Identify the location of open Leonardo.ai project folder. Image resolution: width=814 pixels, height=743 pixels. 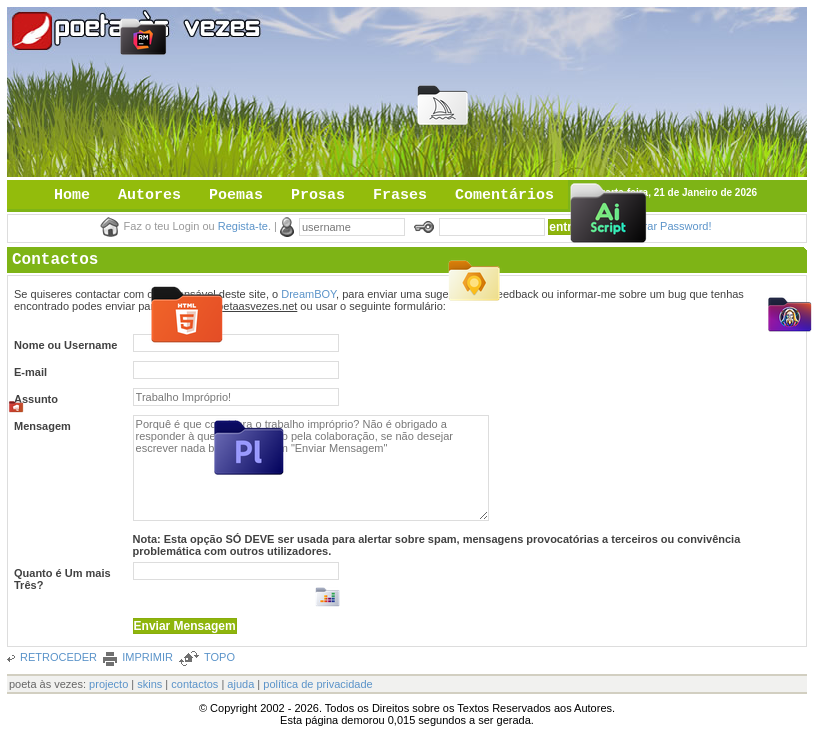
(789, 315).